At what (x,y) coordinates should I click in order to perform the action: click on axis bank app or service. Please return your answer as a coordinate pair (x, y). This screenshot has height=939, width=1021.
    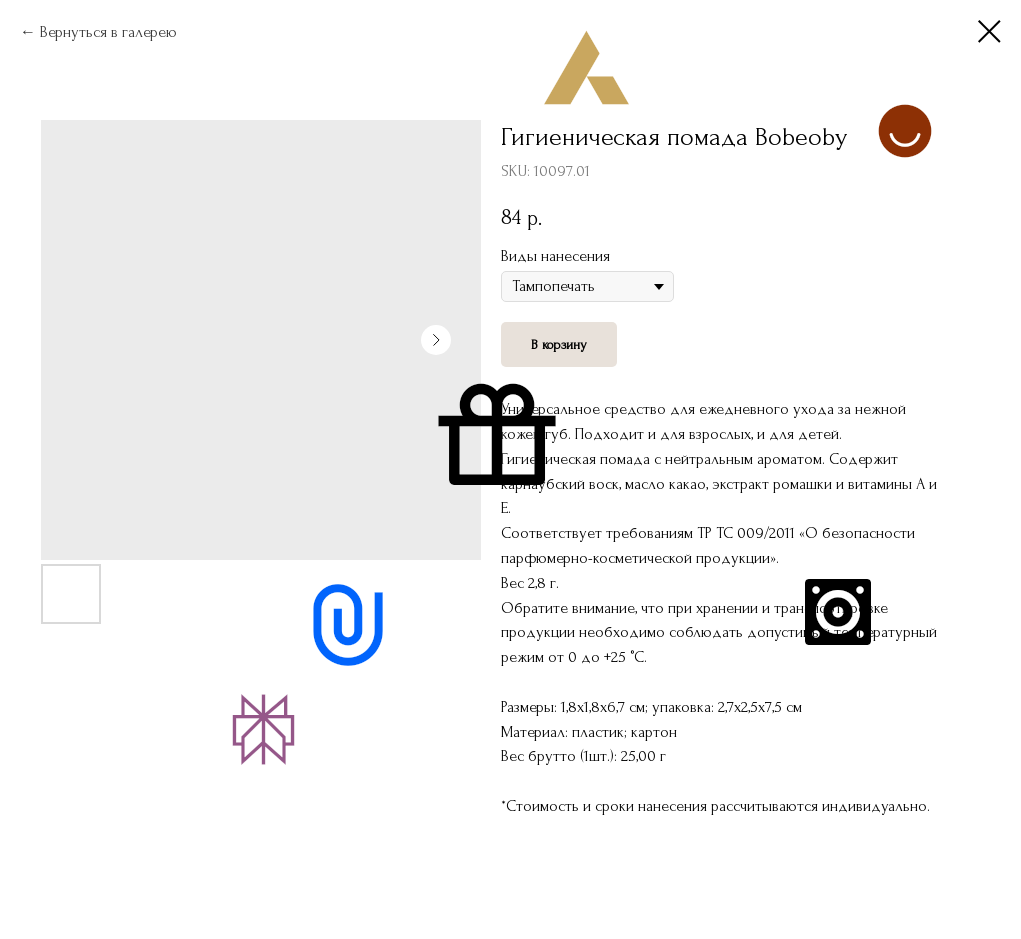
    Looking at the image, I should click on (586, 67).